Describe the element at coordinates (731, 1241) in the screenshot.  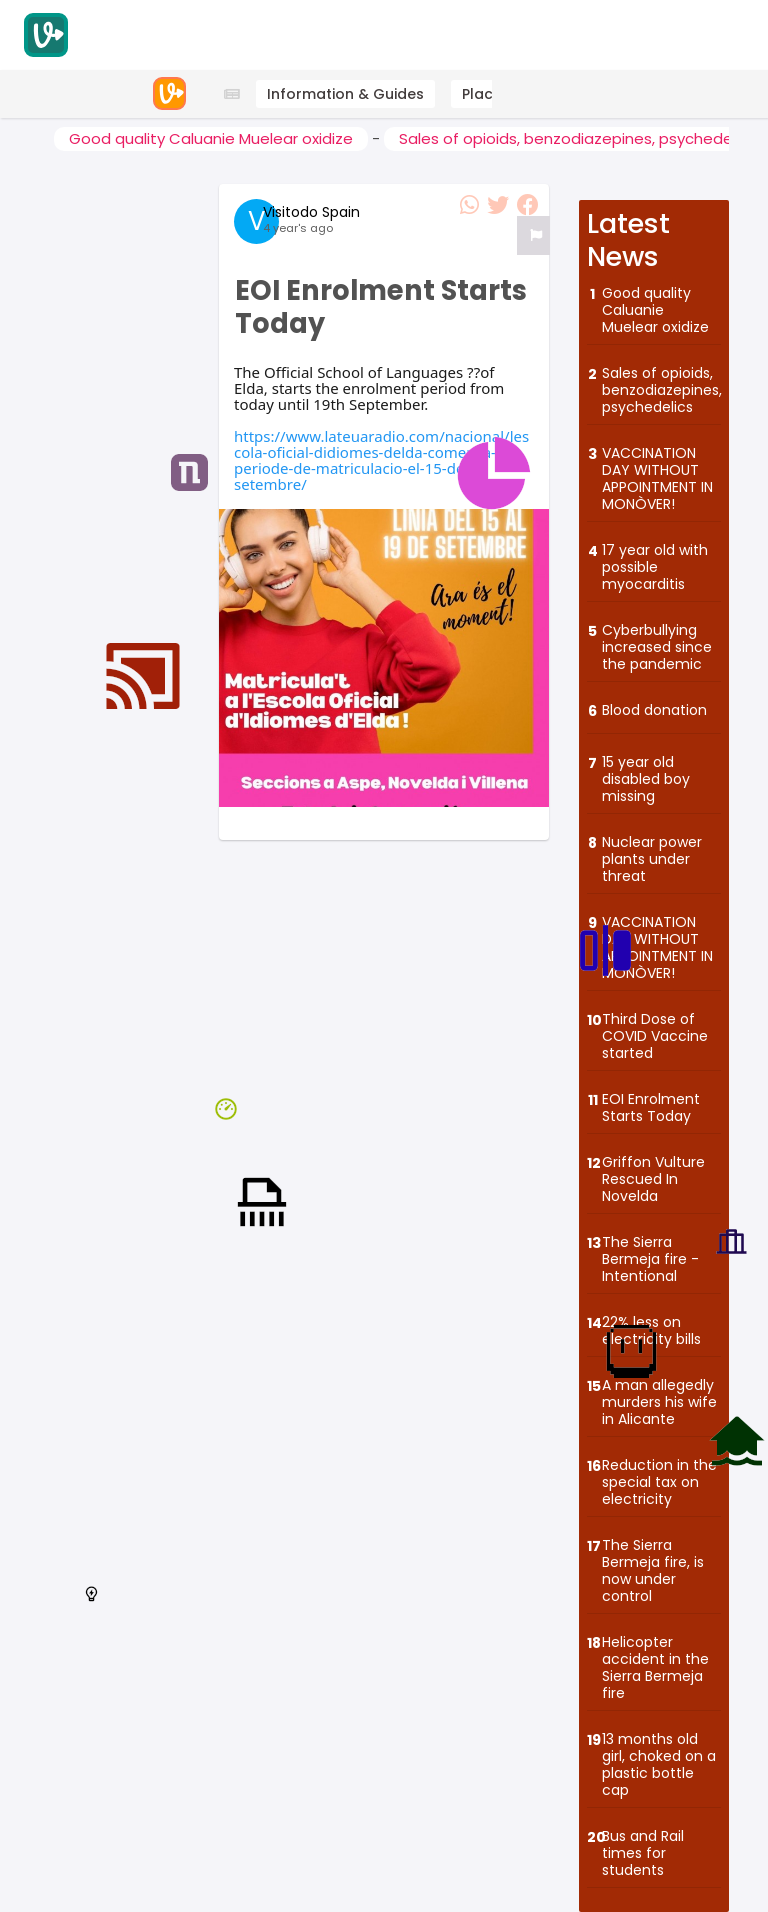
I see `luggage deposit or storage location` at that location.